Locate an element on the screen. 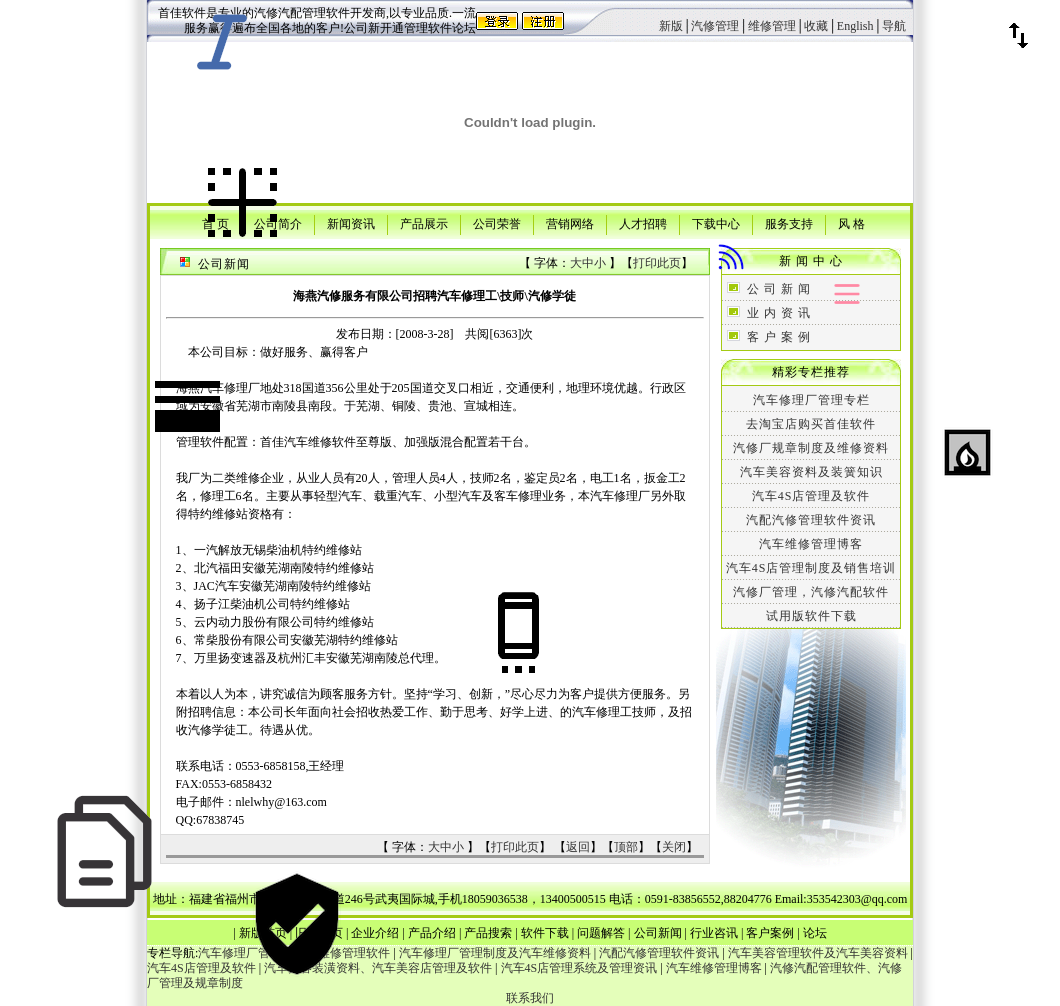 This screenshot has height=1006, width=1060. apply italic formatting to selected text is located at coordinates (222, 42).